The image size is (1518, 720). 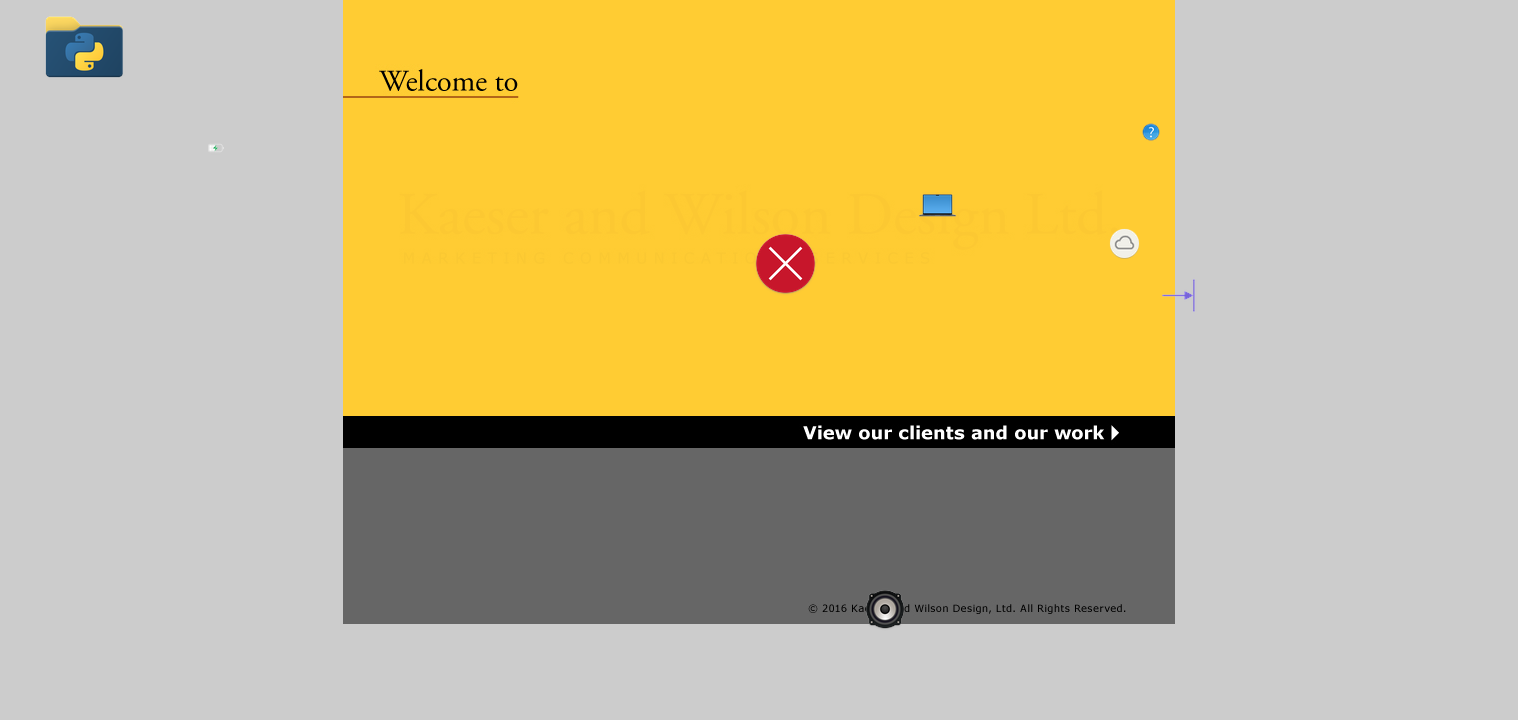 I want to click on macbook air 15-inch device icon, so click(x=937, y=203).